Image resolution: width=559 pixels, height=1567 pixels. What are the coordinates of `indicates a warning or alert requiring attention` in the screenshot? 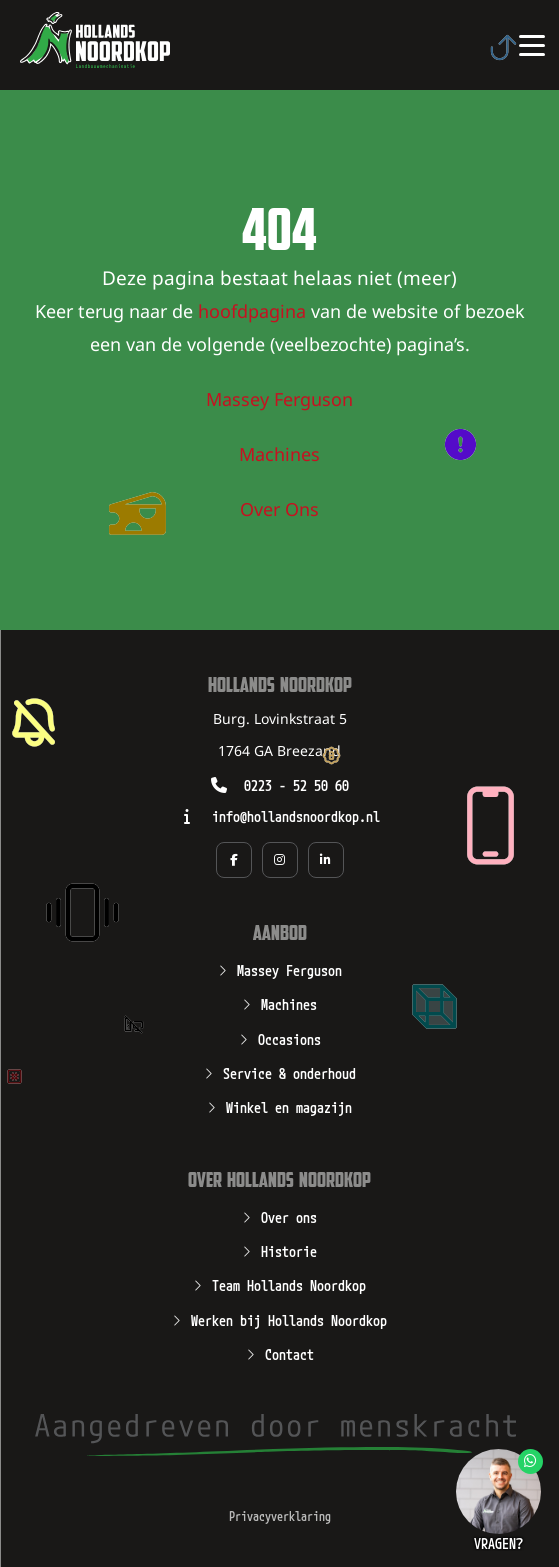 It's located at (460, 444).